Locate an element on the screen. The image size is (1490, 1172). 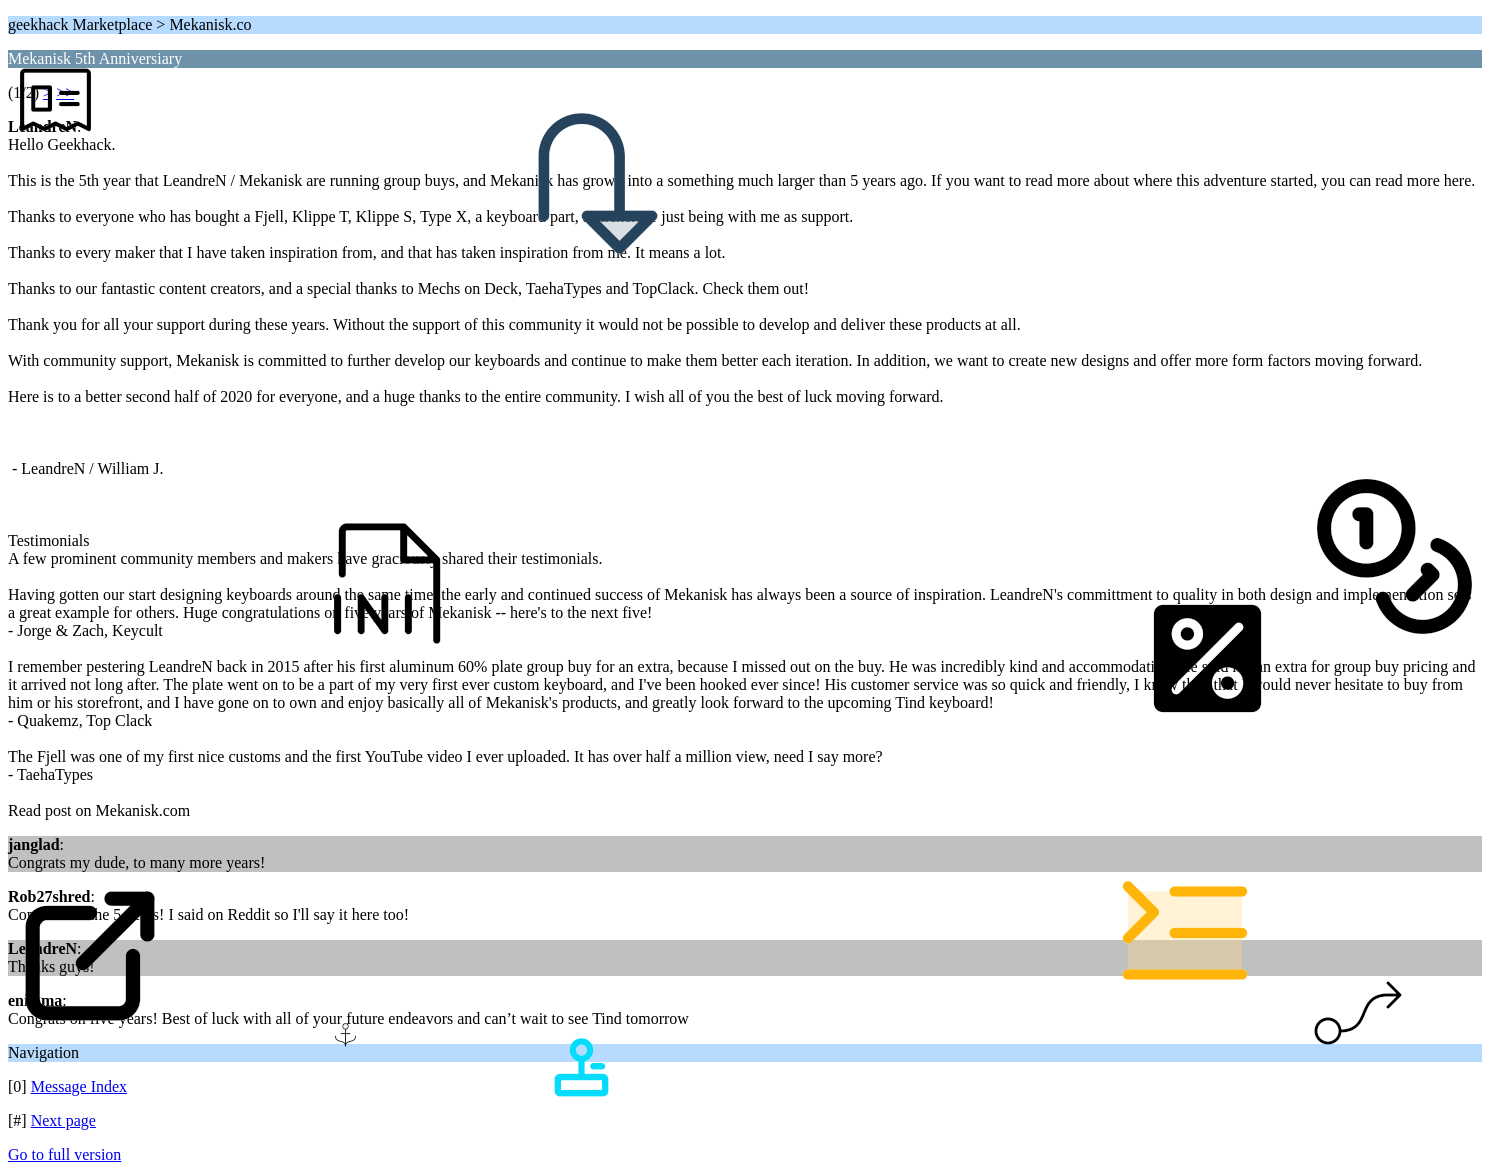
view discount or promotional offer is located at coordinates (1207, 658).